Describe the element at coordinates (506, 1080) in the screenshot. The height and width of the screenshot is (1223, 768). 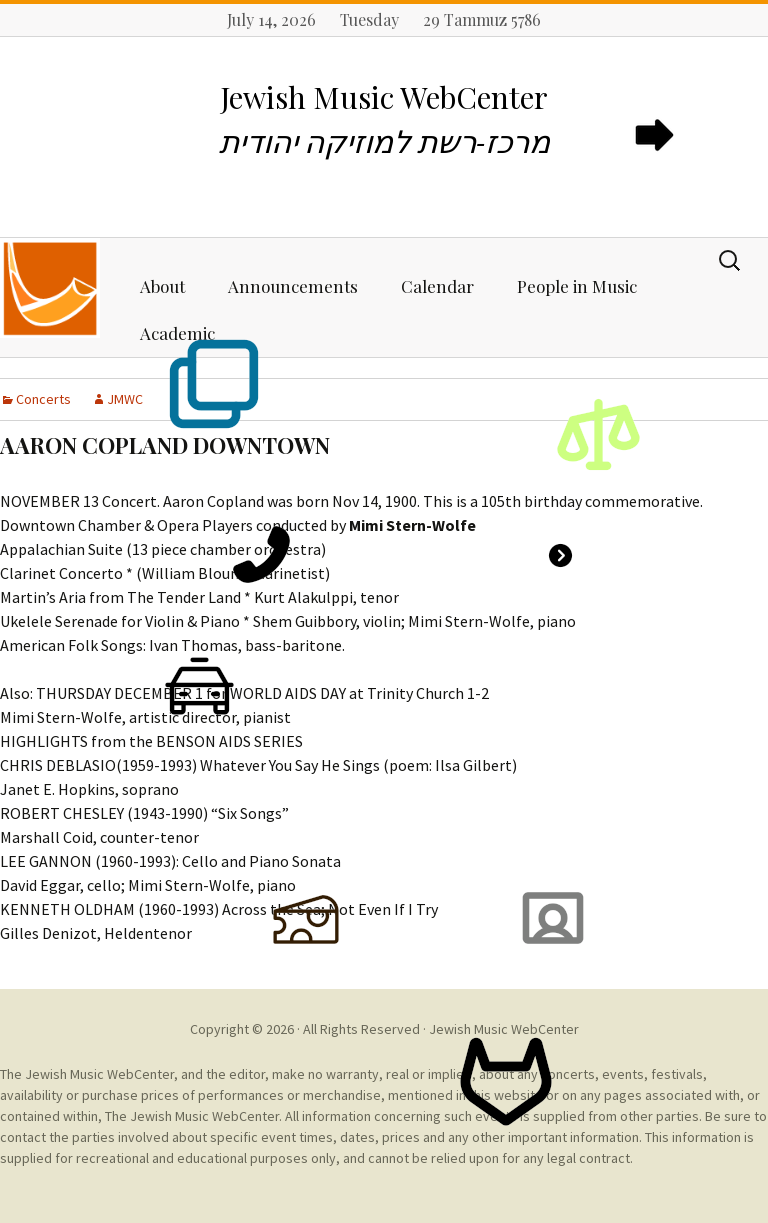
I see `open gitlab repository` at that location.